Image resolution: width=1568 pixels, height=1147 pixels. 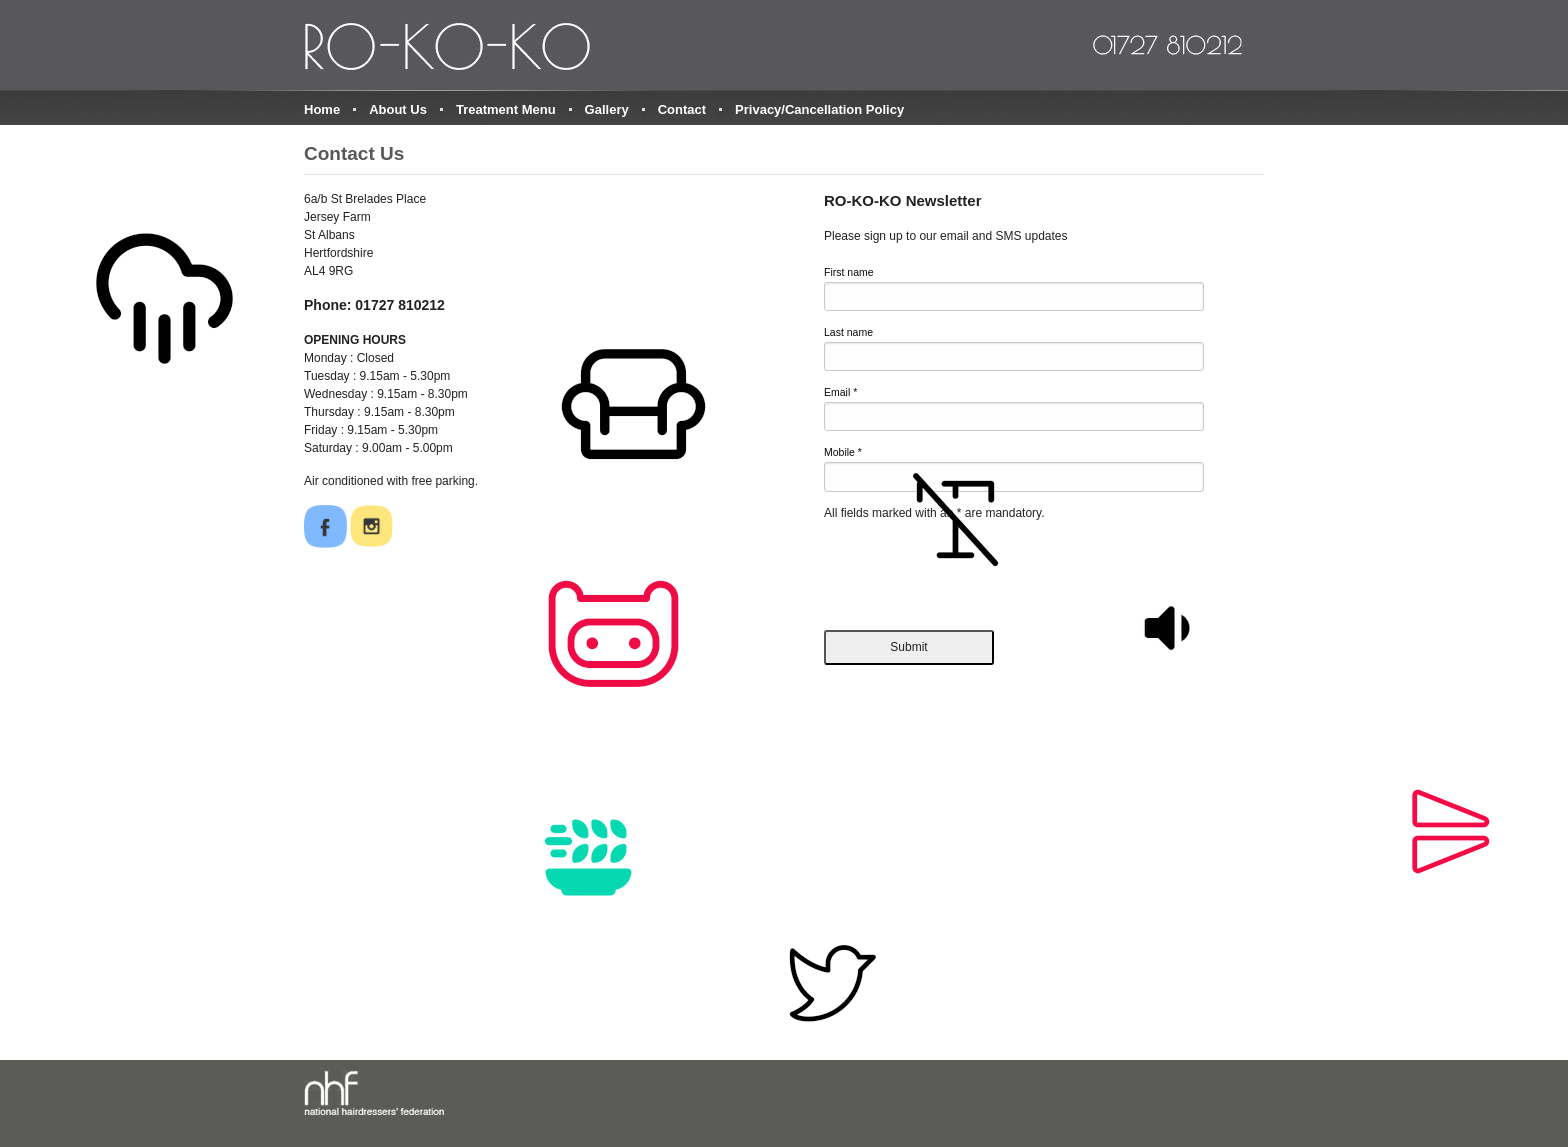 What do you see at coordinates (613, 631) in the screenshot?
I see `finn the human character icon from adventure time` at bounding box center [613, 631].